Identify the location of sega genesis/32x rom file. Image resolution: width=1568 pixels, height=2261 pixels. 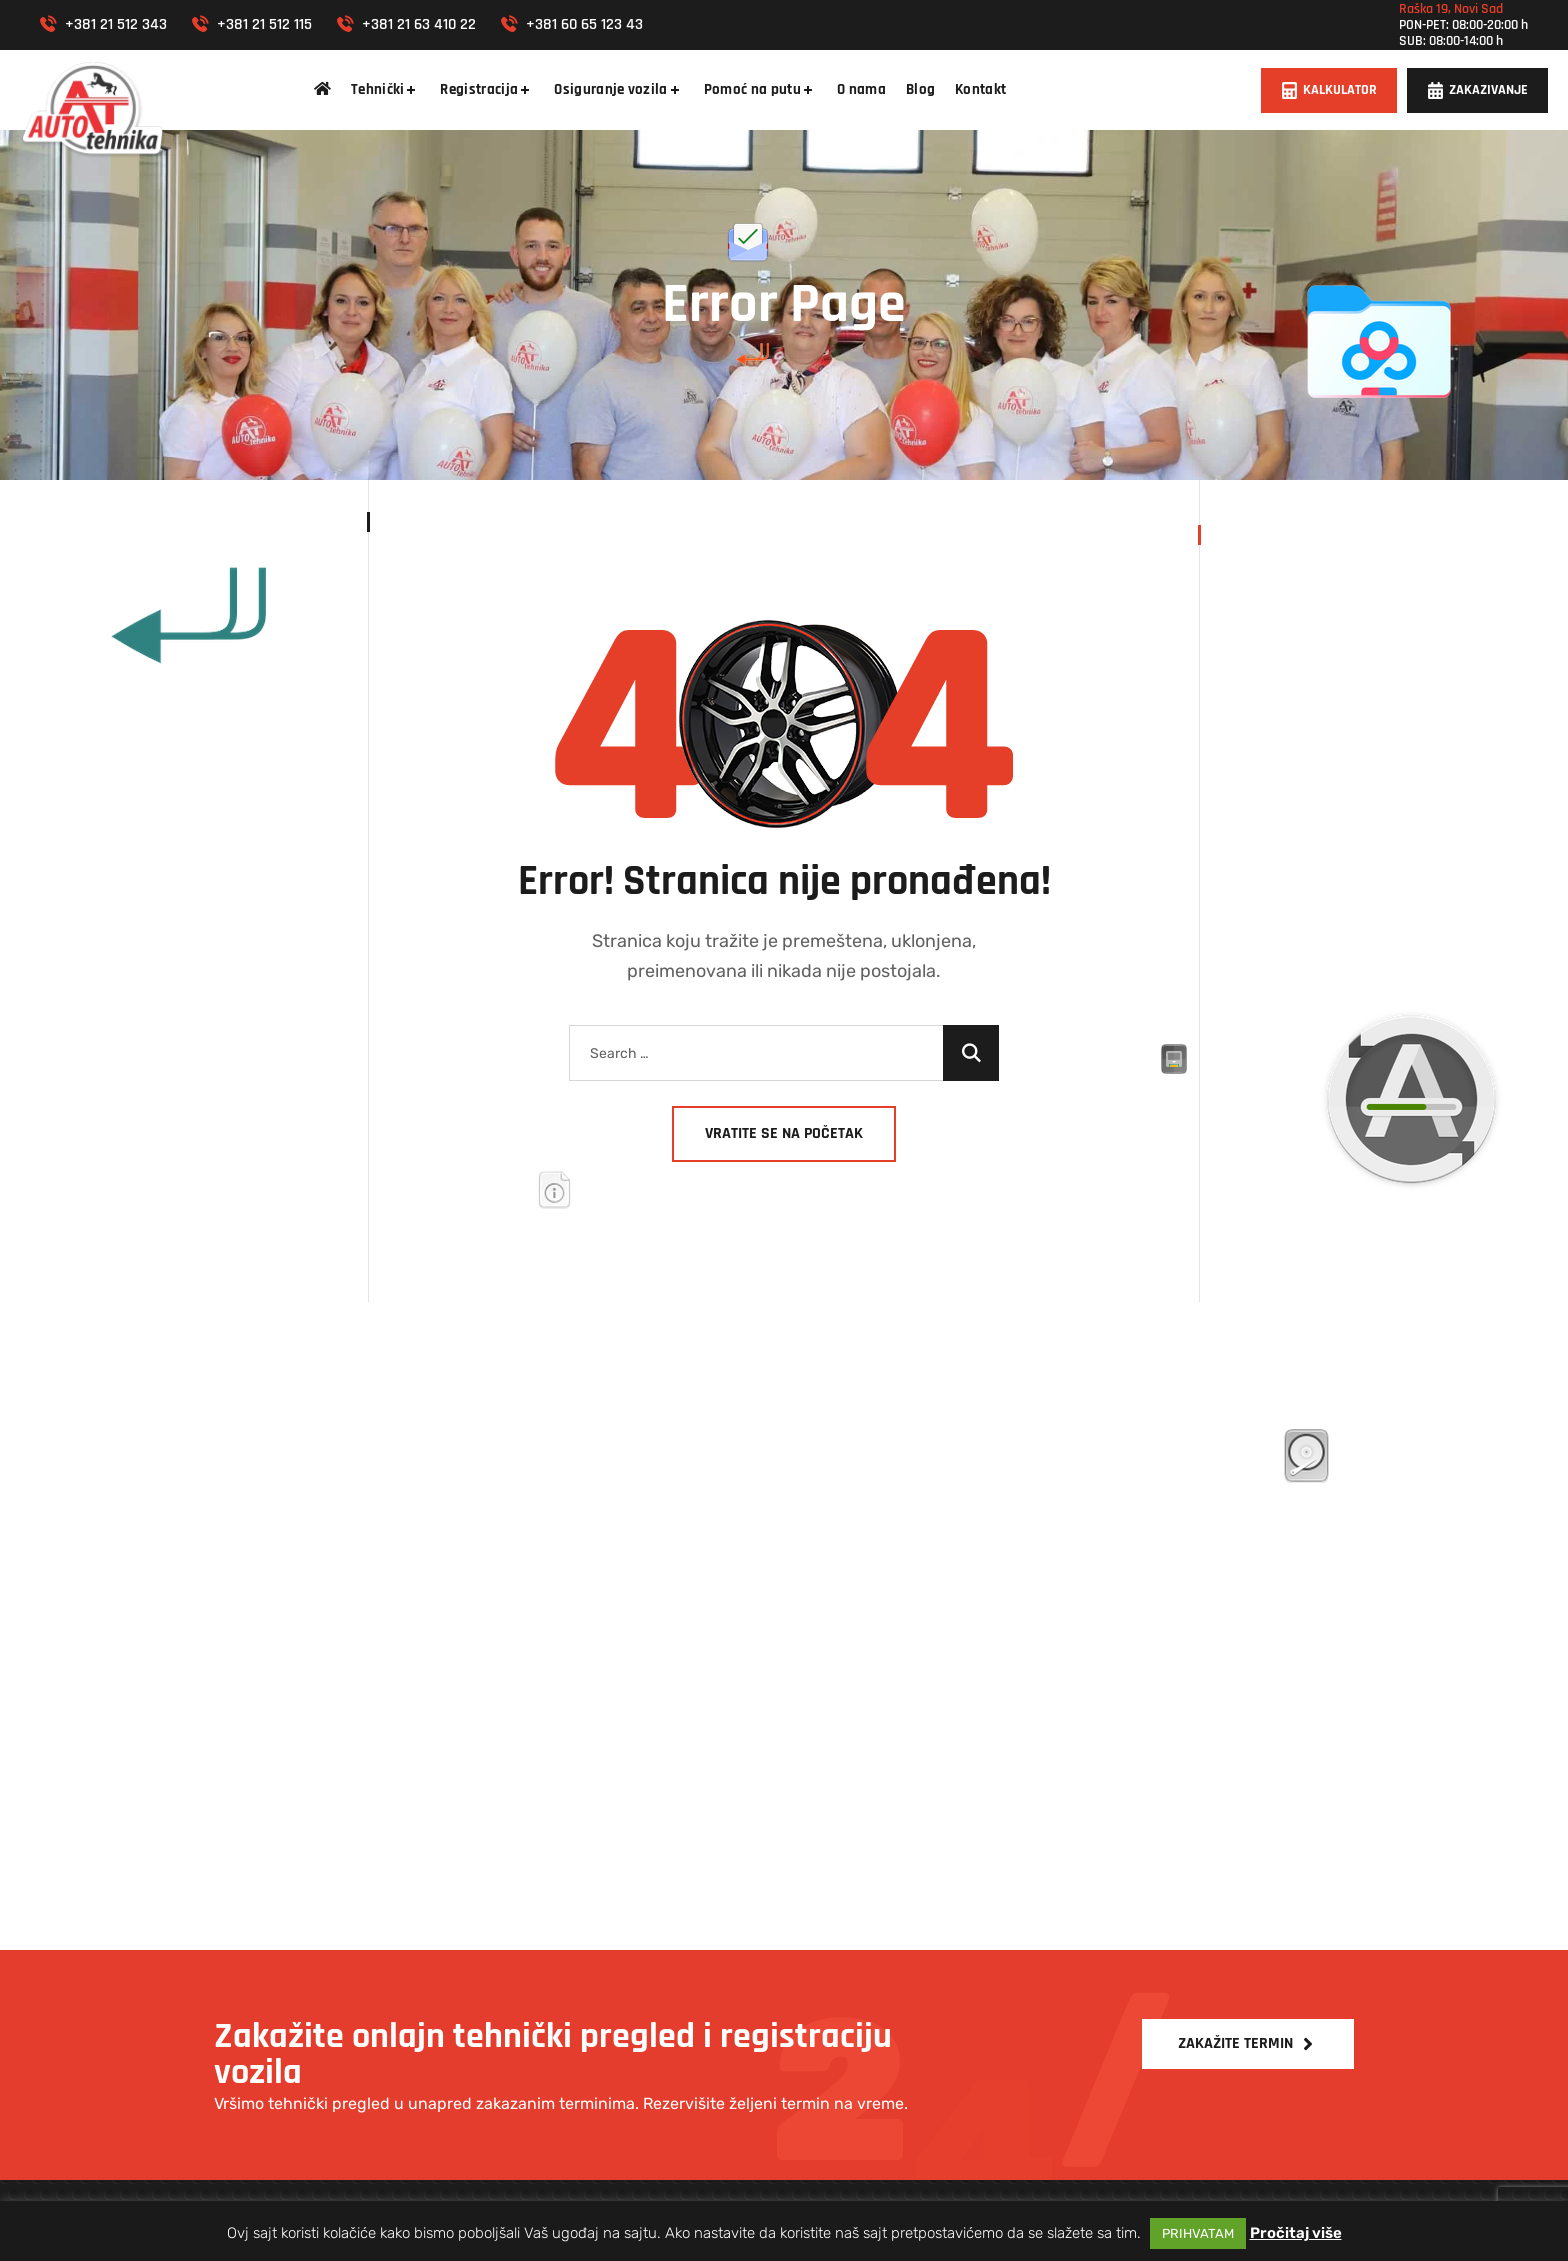
(1174, 1059).